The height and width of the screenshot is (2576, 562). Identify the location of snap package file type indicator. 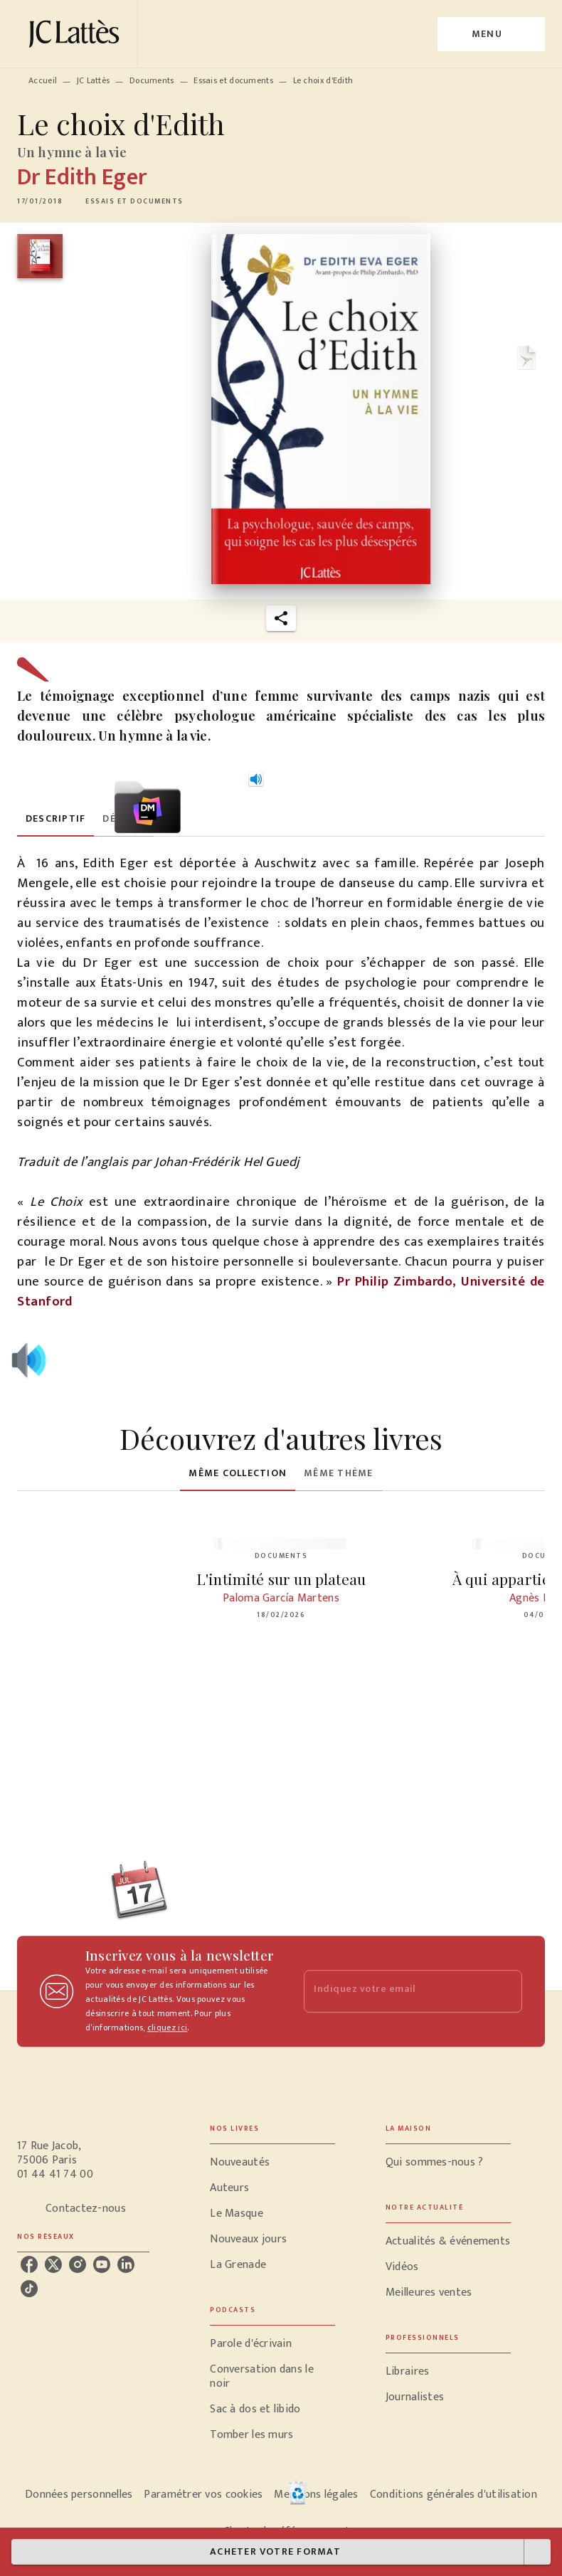
(526, 358).